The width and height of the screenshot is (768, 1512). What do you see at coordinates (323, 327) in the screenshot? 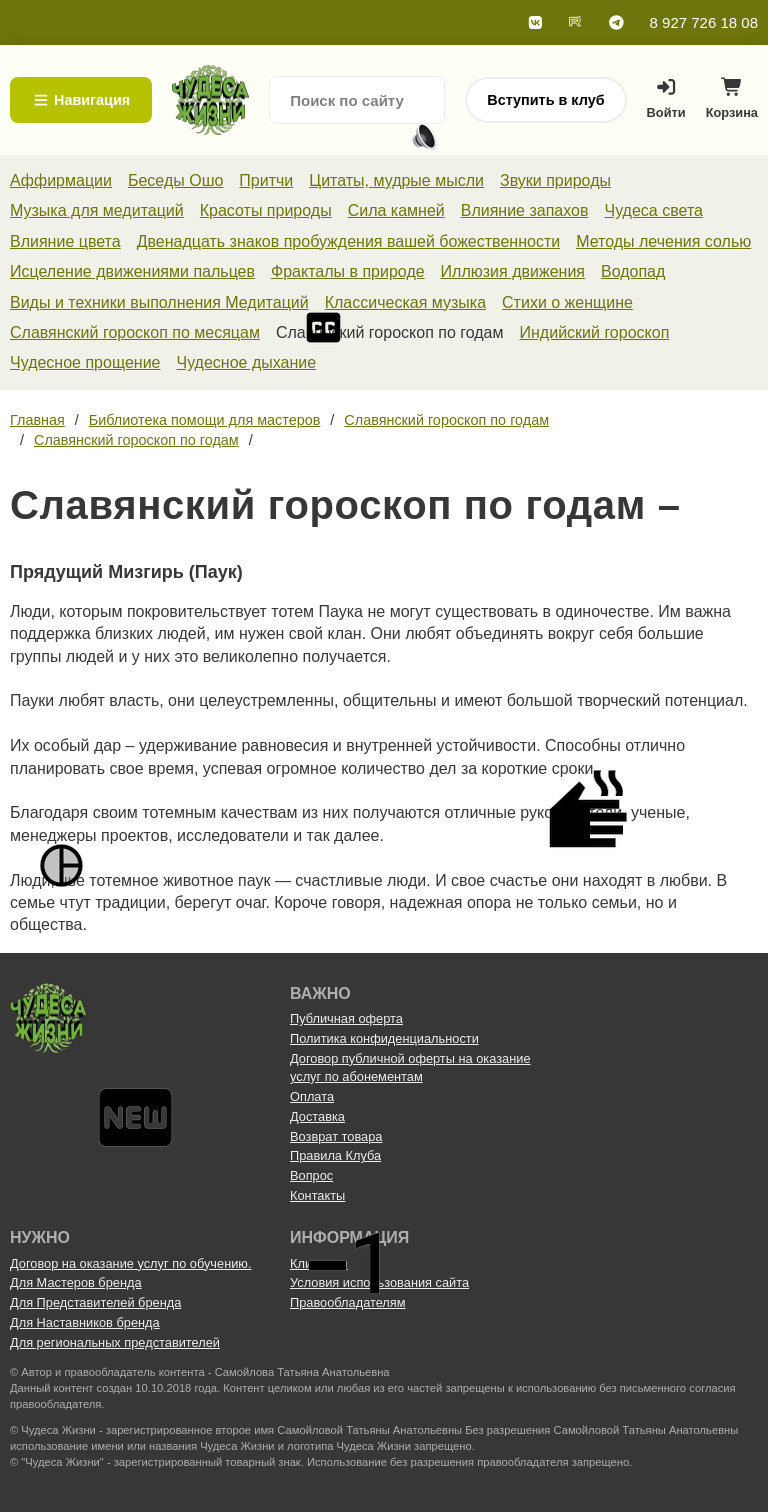
I see `toggle closed captions on video` at bounding box center [323, 327].